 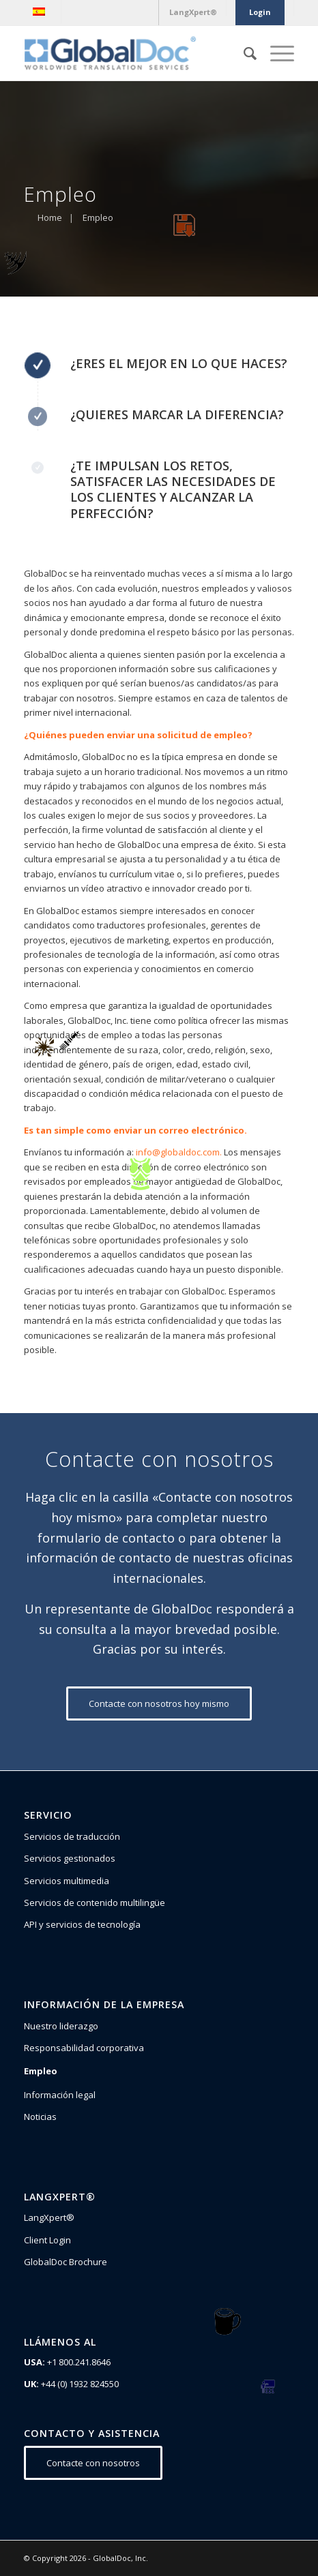 I want to click on access a café or coffee shop feature, so click(x=227, y=2321).